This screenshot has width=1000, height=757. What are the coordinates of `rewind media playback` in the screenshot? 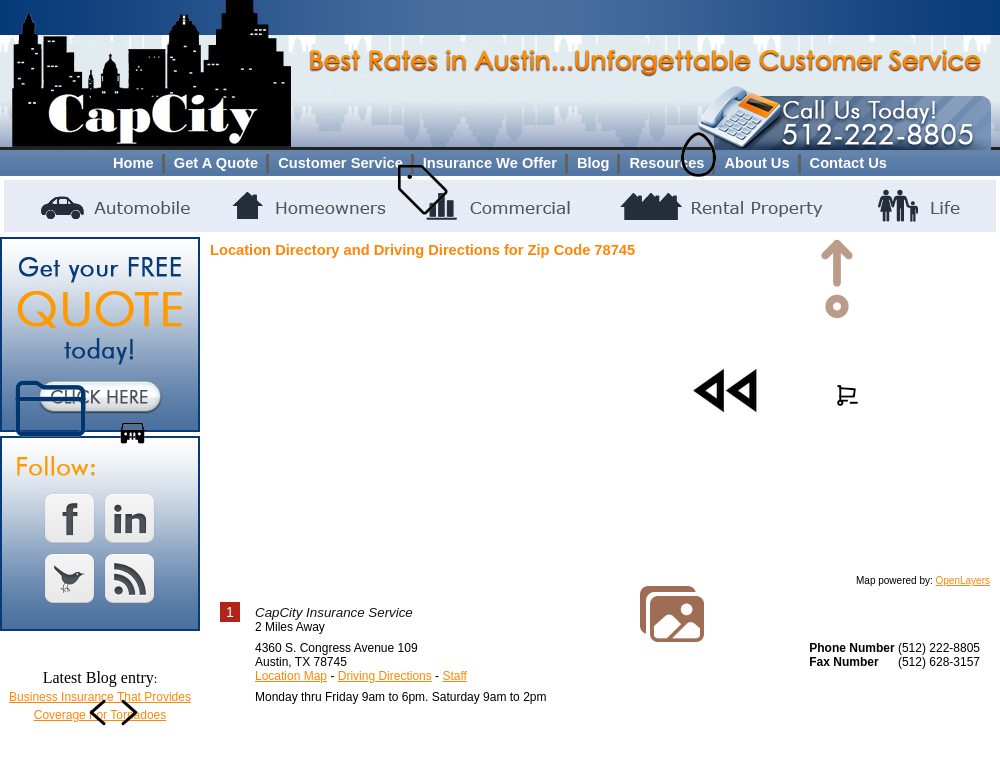 It's located at (727, 390).